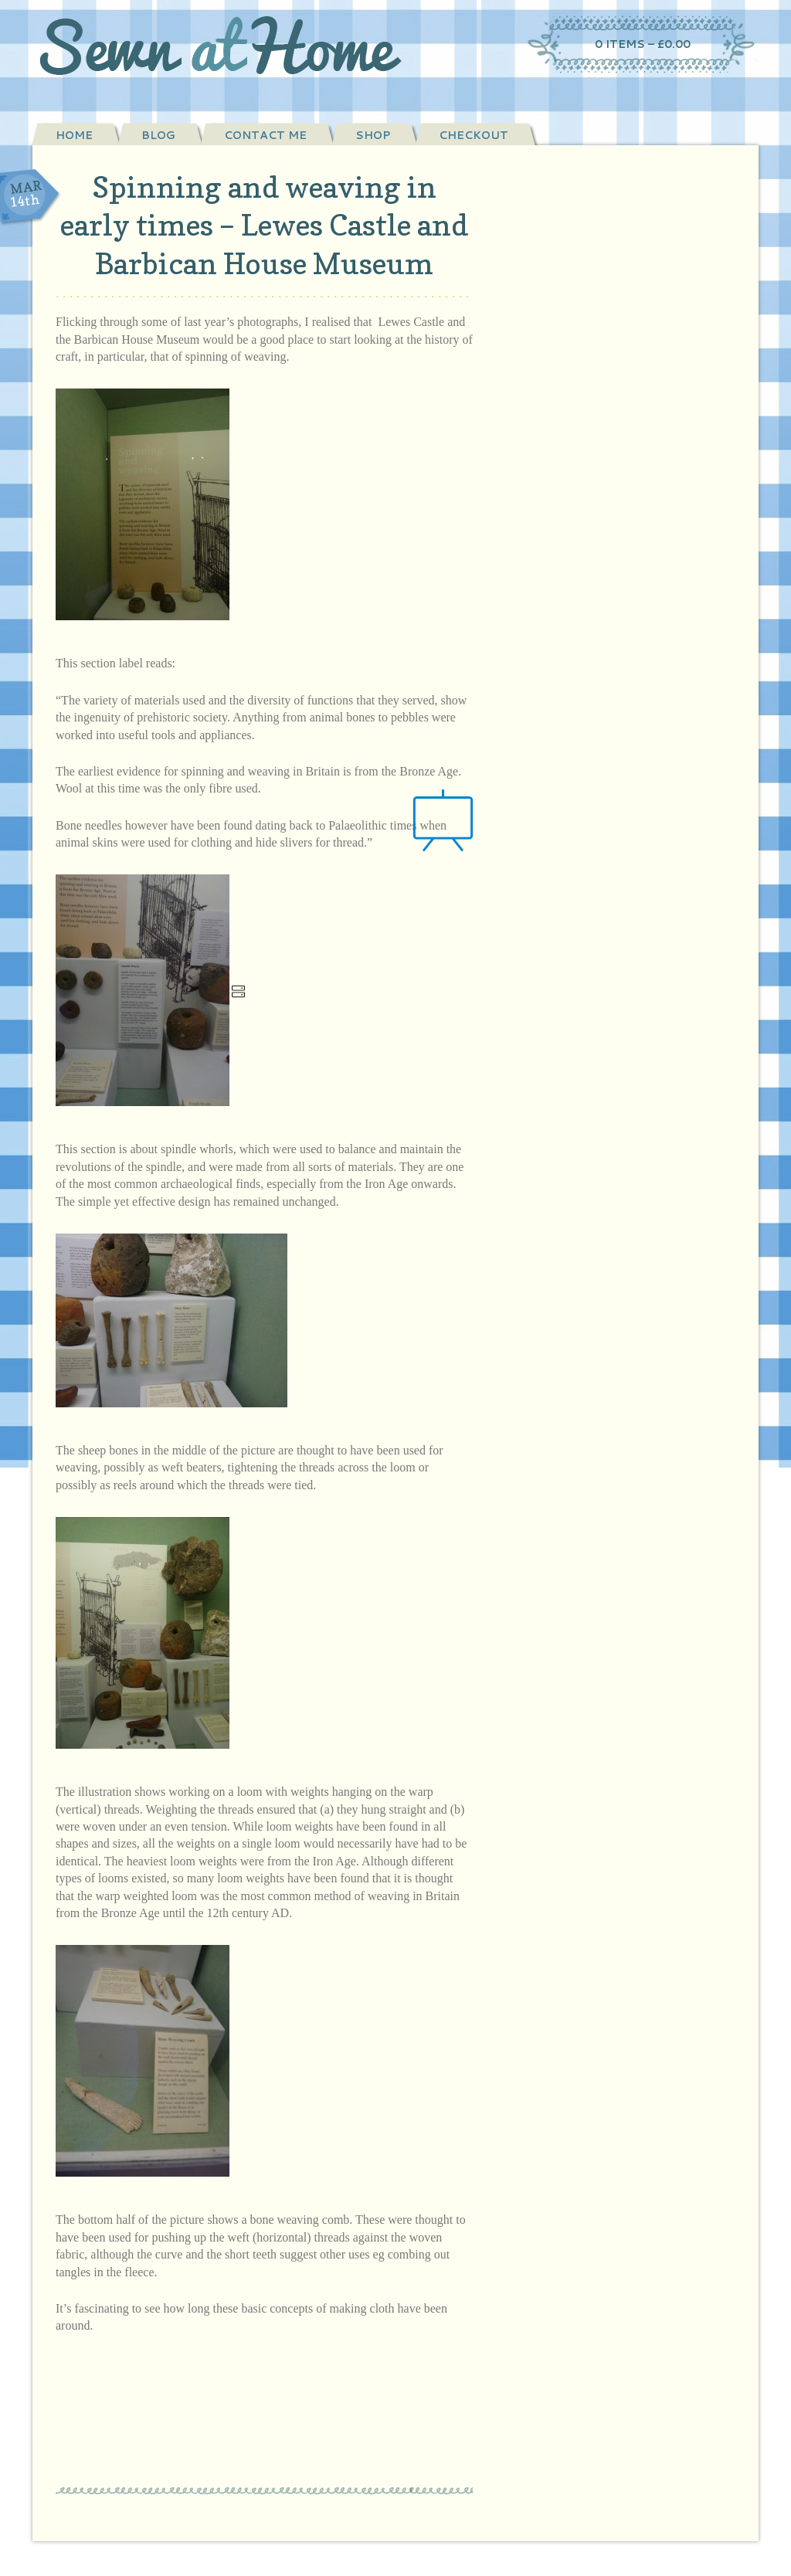 The width and height of the screenshot is (791, 2576). Describe the element at coordinates (443, 821) in the screenshot. I see `start or view a presentation` at that location.